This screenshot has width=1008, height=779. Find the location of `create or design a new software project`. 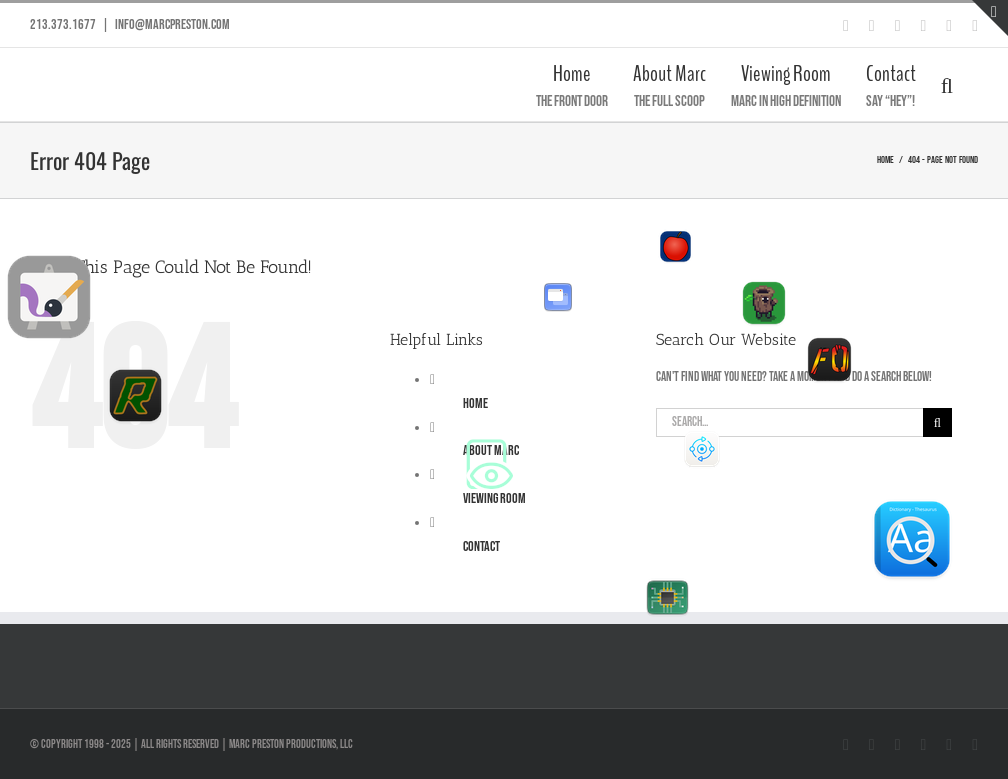

create or design a new software project is located at coordinates (49, 297).